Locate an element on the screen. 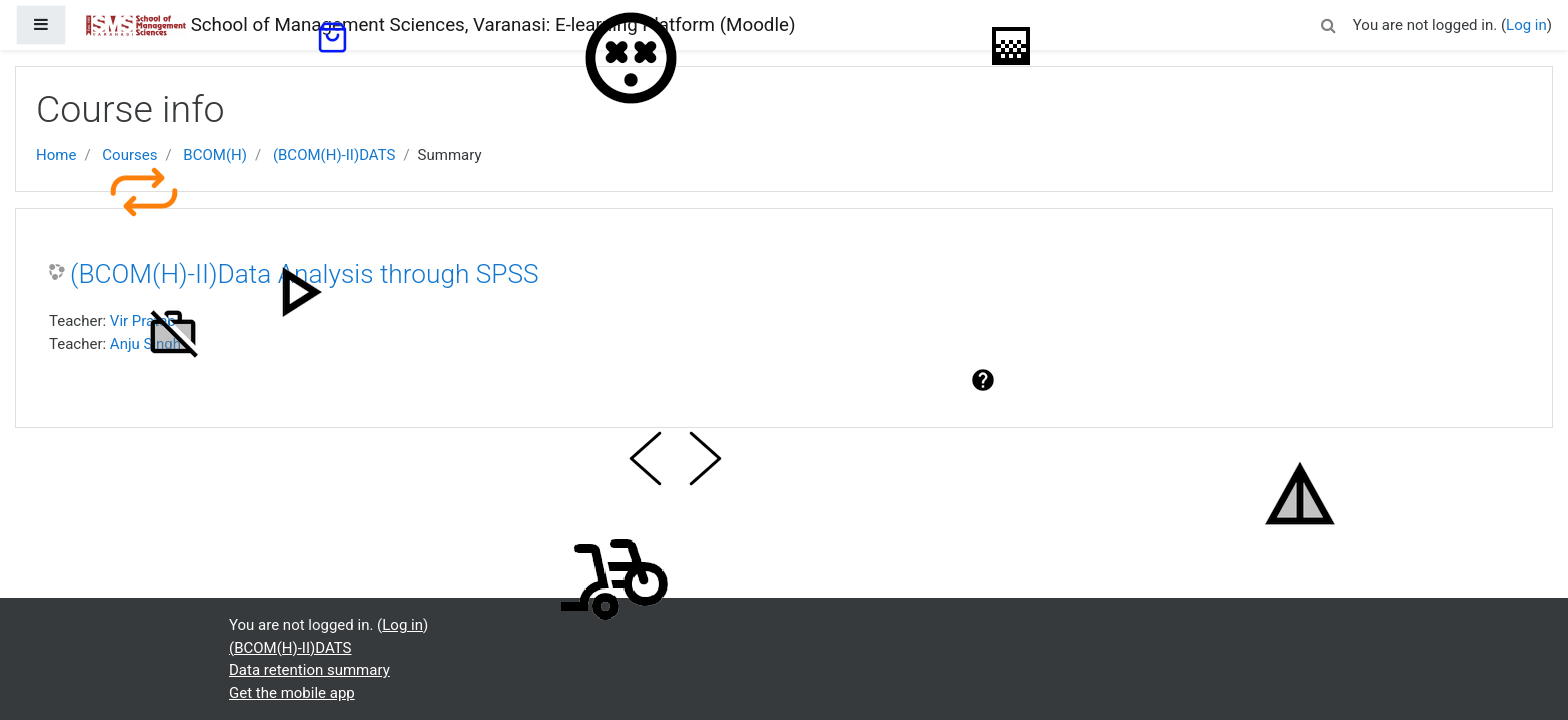 The height and width of the screenshot is (720, 1568). work mode disabled or turned off is located at coordinates (173, 333).